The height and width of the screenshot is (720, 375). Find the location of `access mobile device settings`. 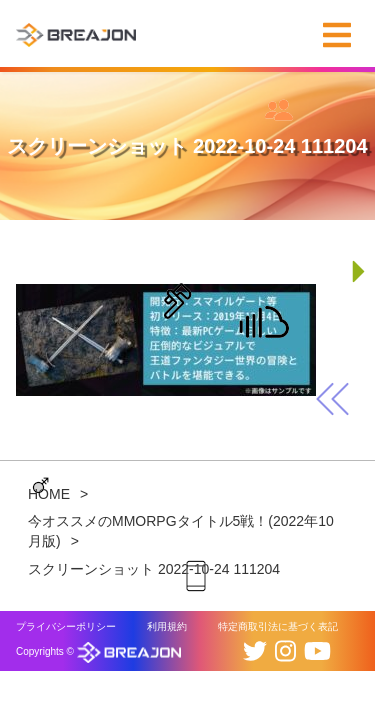

access mobile device settings is located at coordinates (196, 576).